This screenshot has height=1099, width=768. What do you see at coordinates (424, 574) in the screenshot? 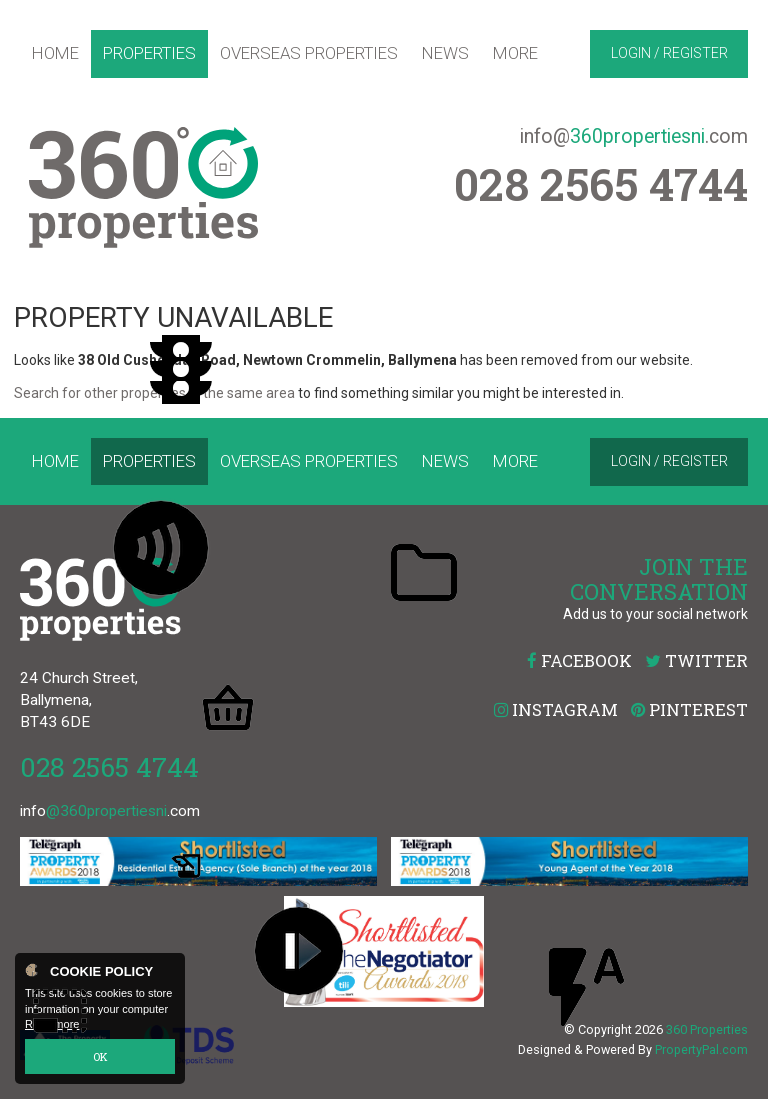
I see `open file folder` at bounding box center [424, 574].